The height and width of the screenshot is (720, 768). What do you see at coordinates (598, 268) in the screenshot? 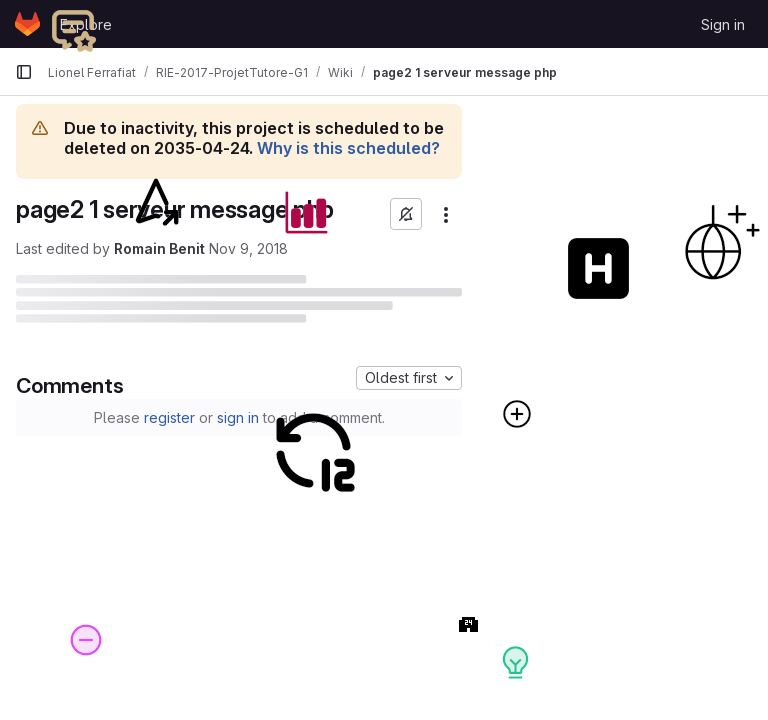
I see `indicates a hospital or medical facility nearby` at bounding box center [598, 268].